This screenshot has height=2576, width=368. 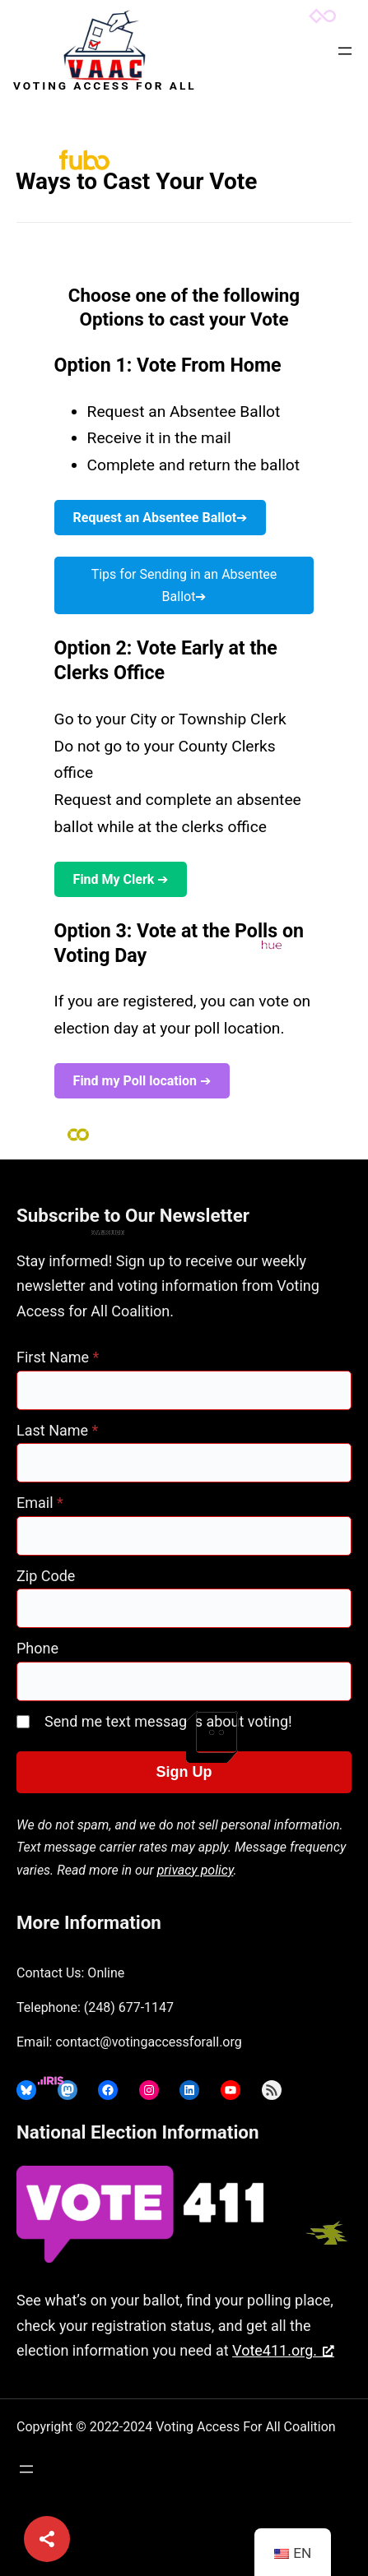 What do you see at coordinates (50, 2080) in the screenshot?
I see `iris brand logo` at bounding box center [50, 2080].